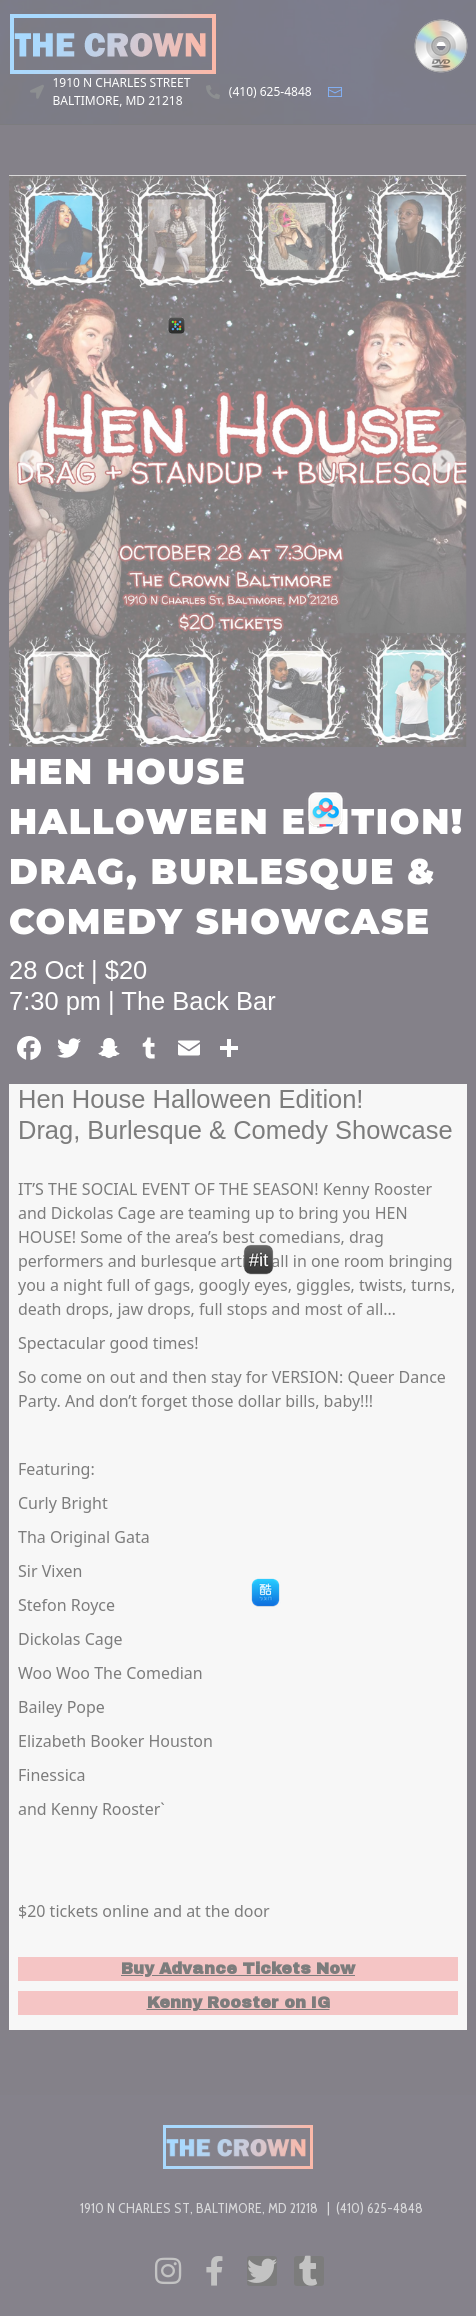 The height and width of the screenshot is (2316, 476). Describe the element at coordinates (265, 1592) in the screenshot. I see `open IBus Chewing input method settings` at that location.